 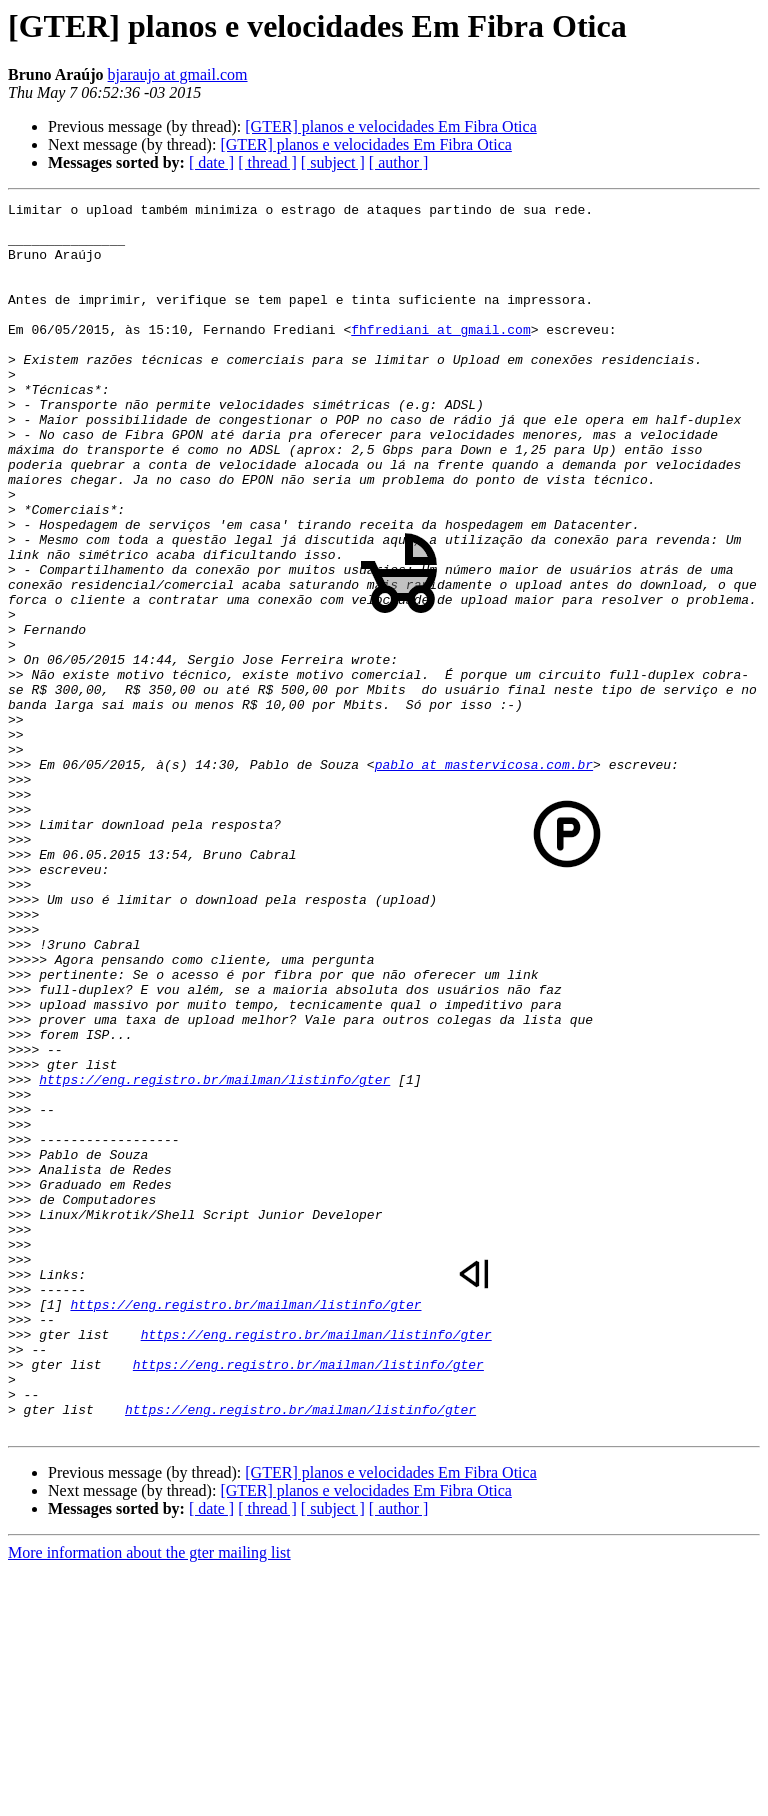 What do you see at coordinates (475, 1274) in the screenshot?
I see `reverse continue debugging execution` at bounding box center [475, 1274].